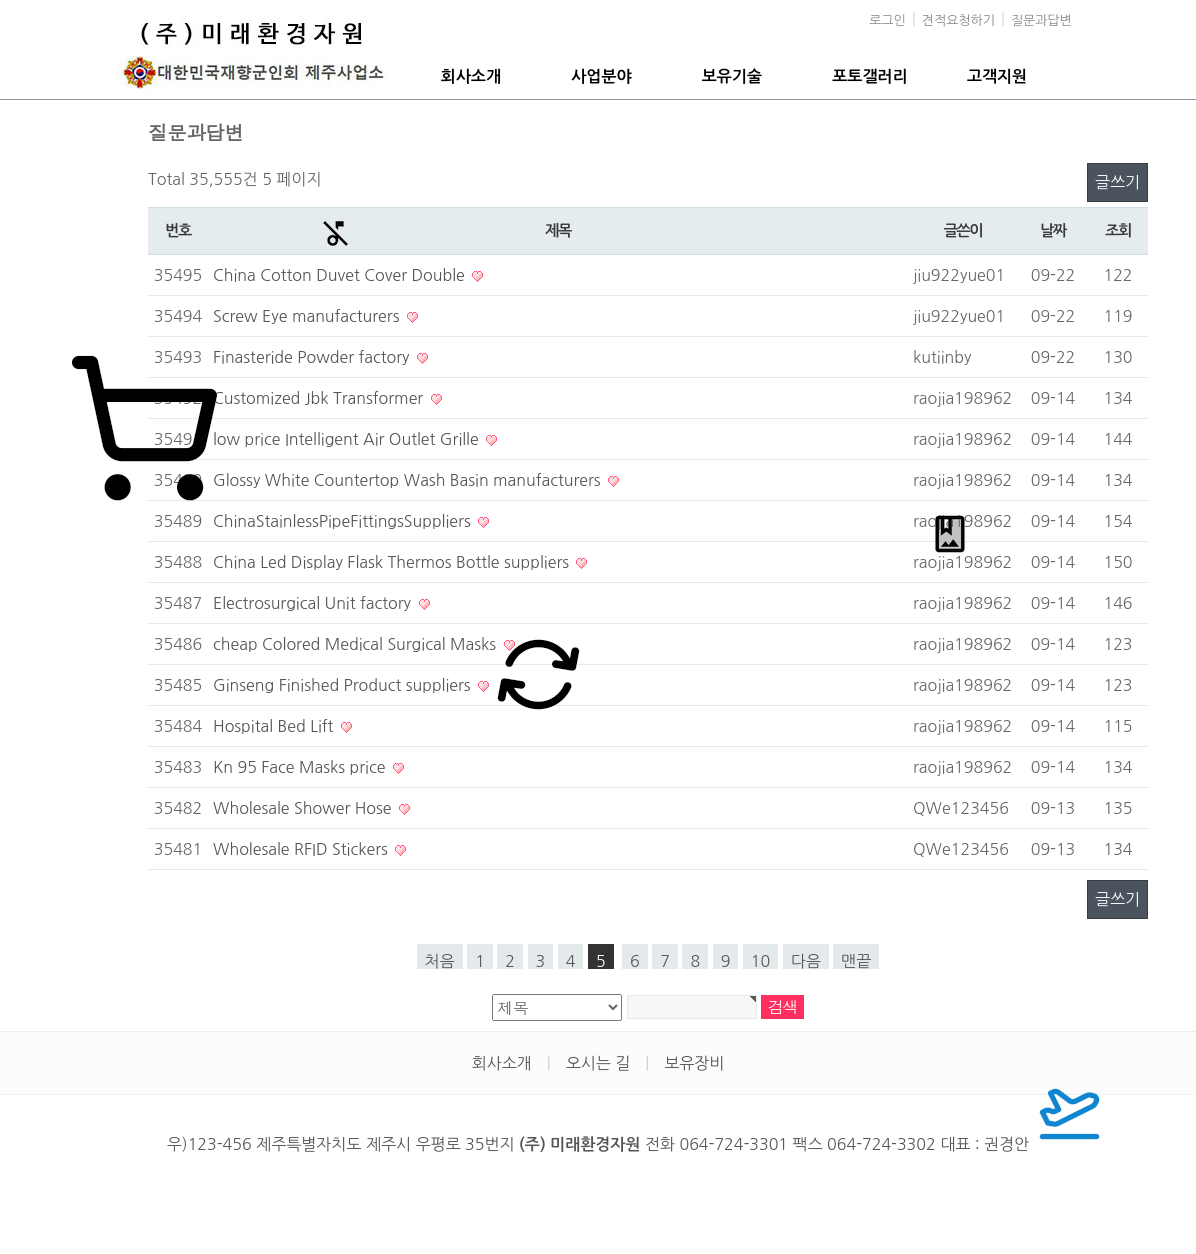 This screenshot has height=1254, width=1196. Describe the element at coordinates (144, 428) in the screenshot. I see `view your shopping cart` at that location.